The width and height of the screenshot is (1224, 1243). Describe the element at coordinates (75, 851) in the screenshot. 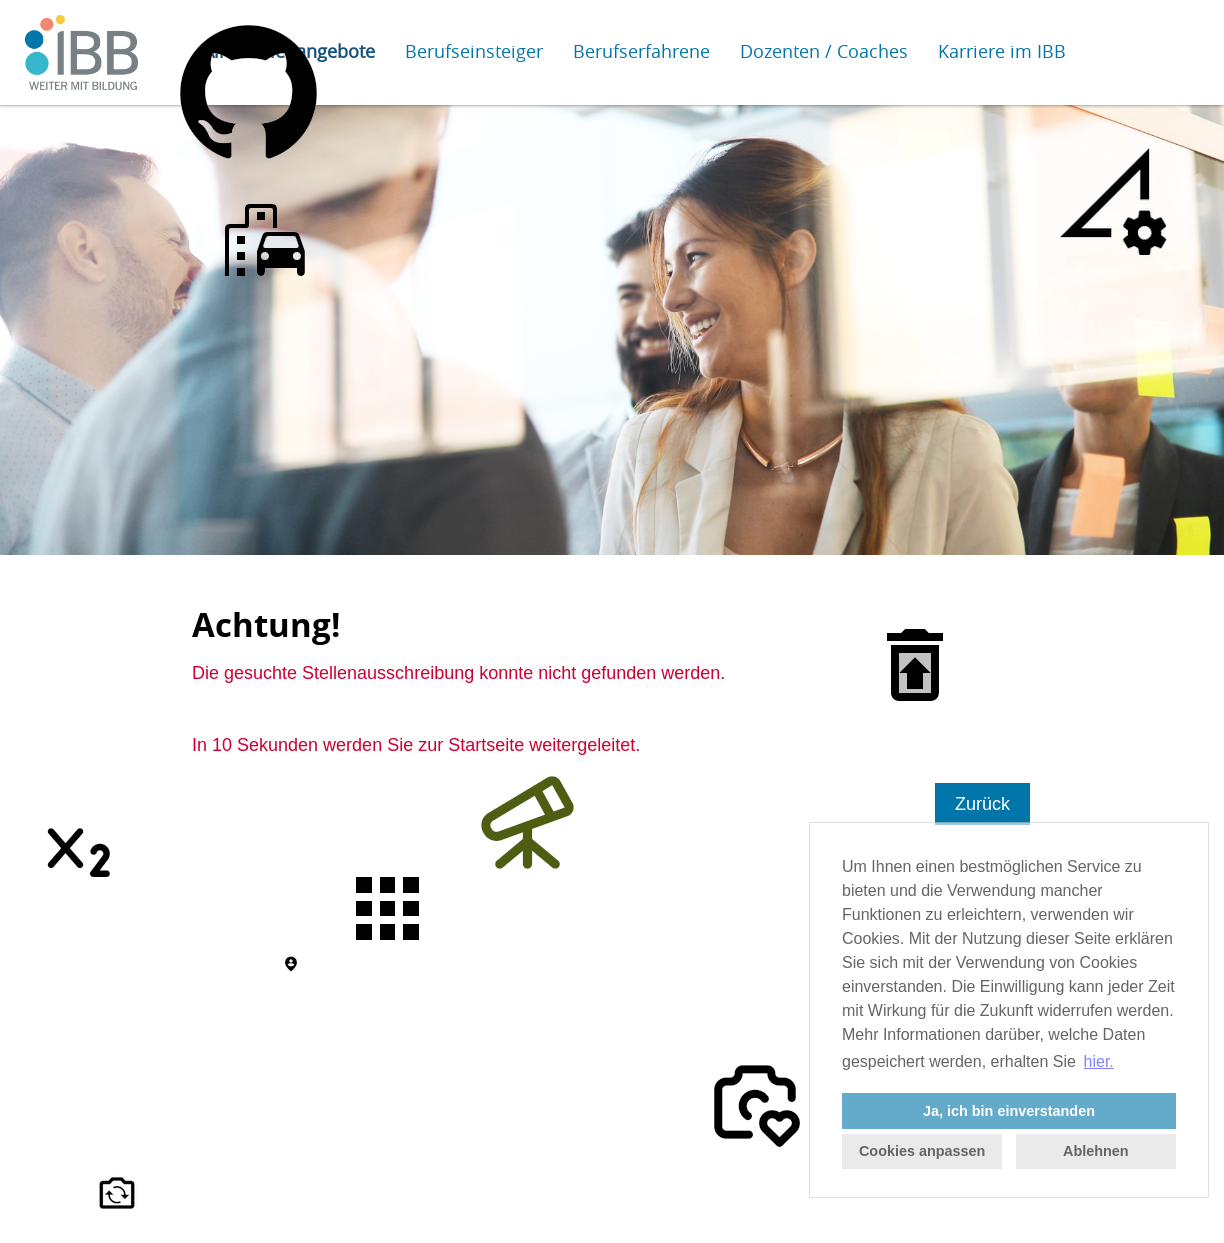

I see `format text as subscript` at that location.